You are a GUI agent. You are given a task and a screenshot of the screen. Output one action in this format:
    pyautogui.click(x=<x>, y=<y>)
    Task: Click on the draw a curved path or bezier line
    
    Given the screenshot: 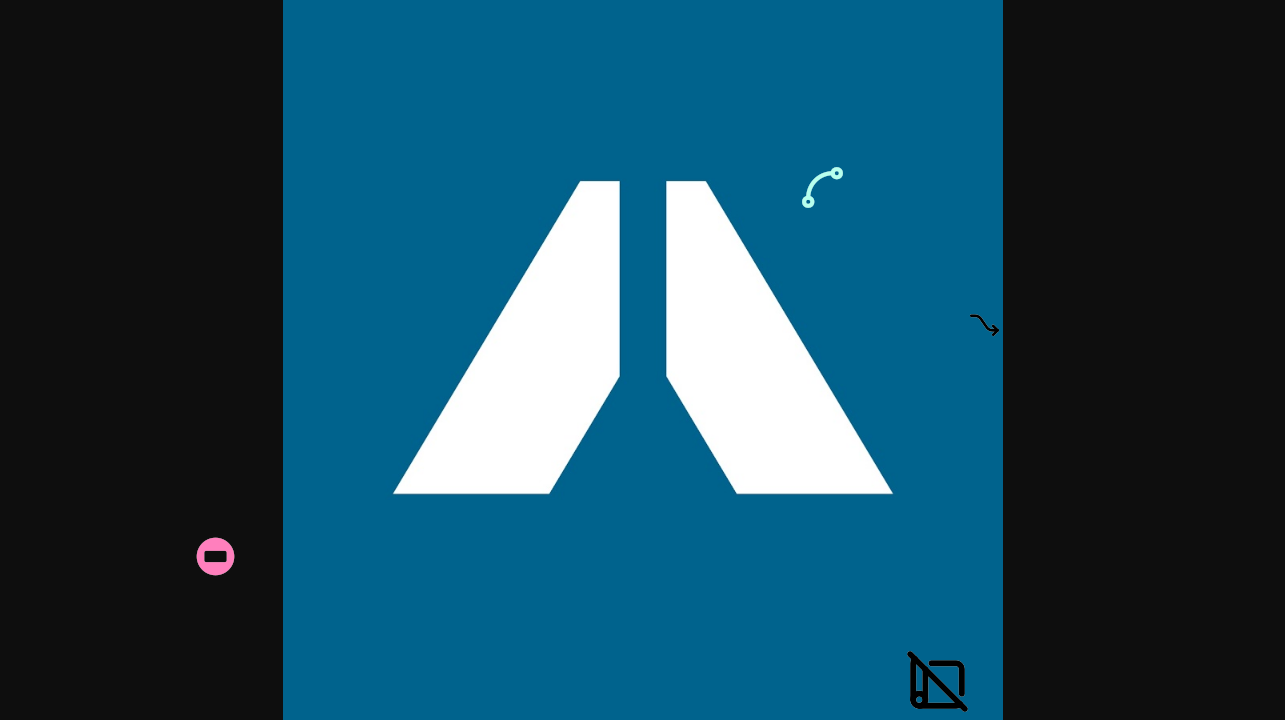 What is the action you would take?
    pyautogui.click(x=822, y=187)
    